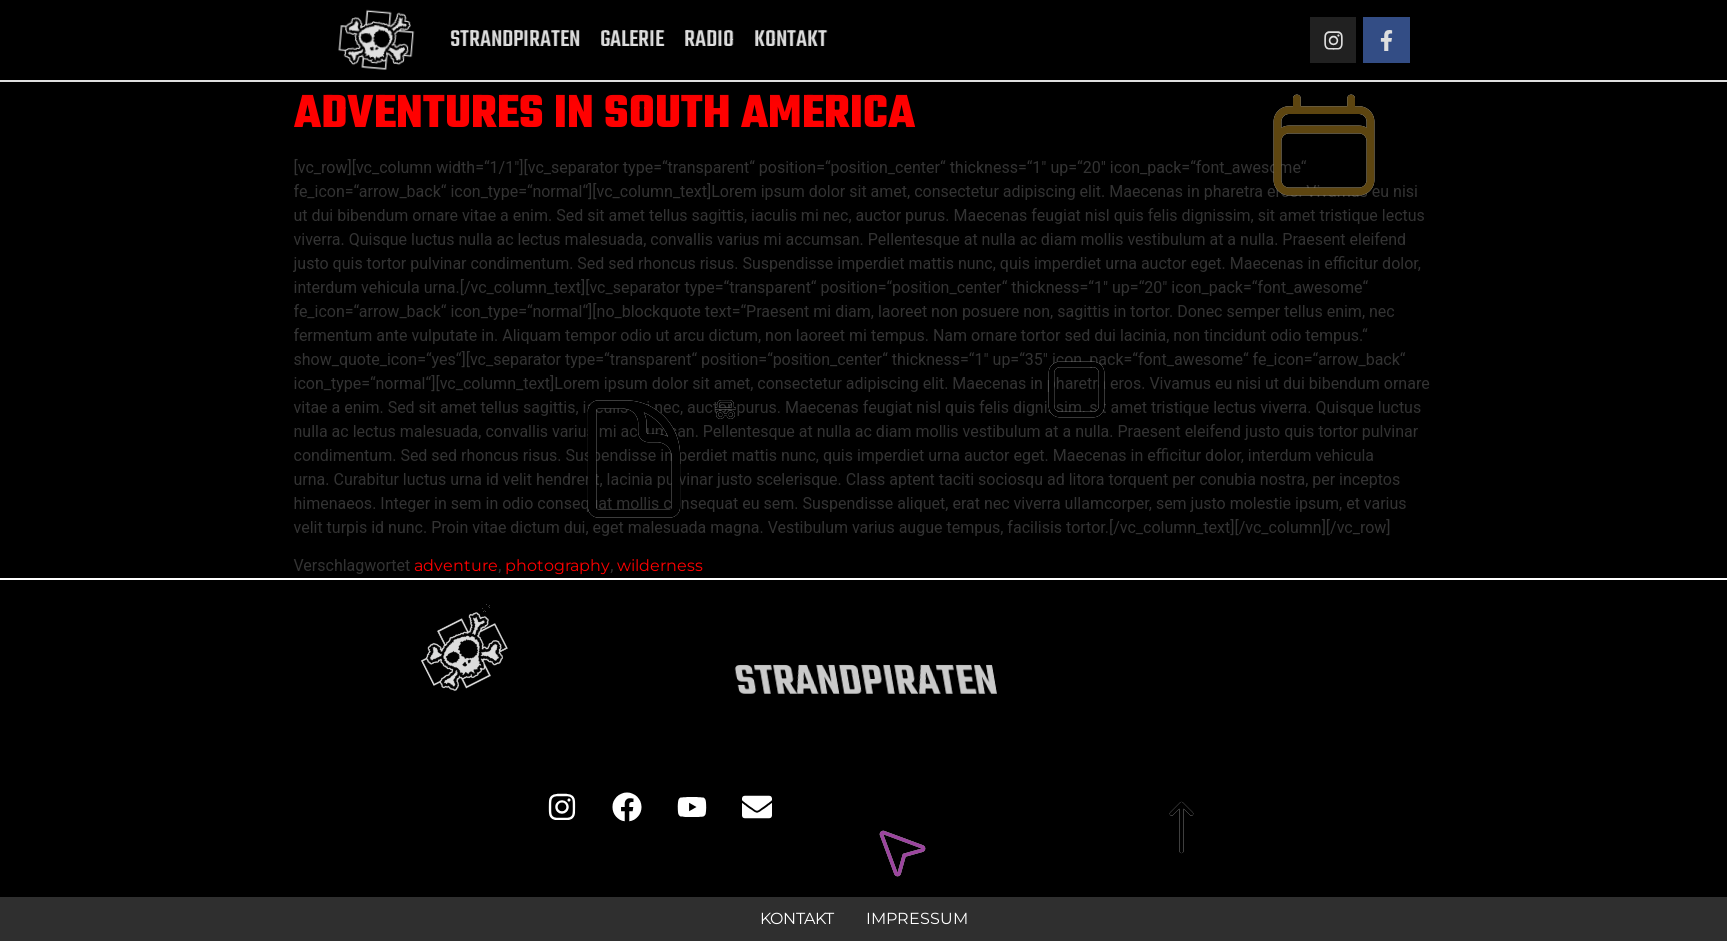  I want to click on scroll to top of page, so click(1181, 827).